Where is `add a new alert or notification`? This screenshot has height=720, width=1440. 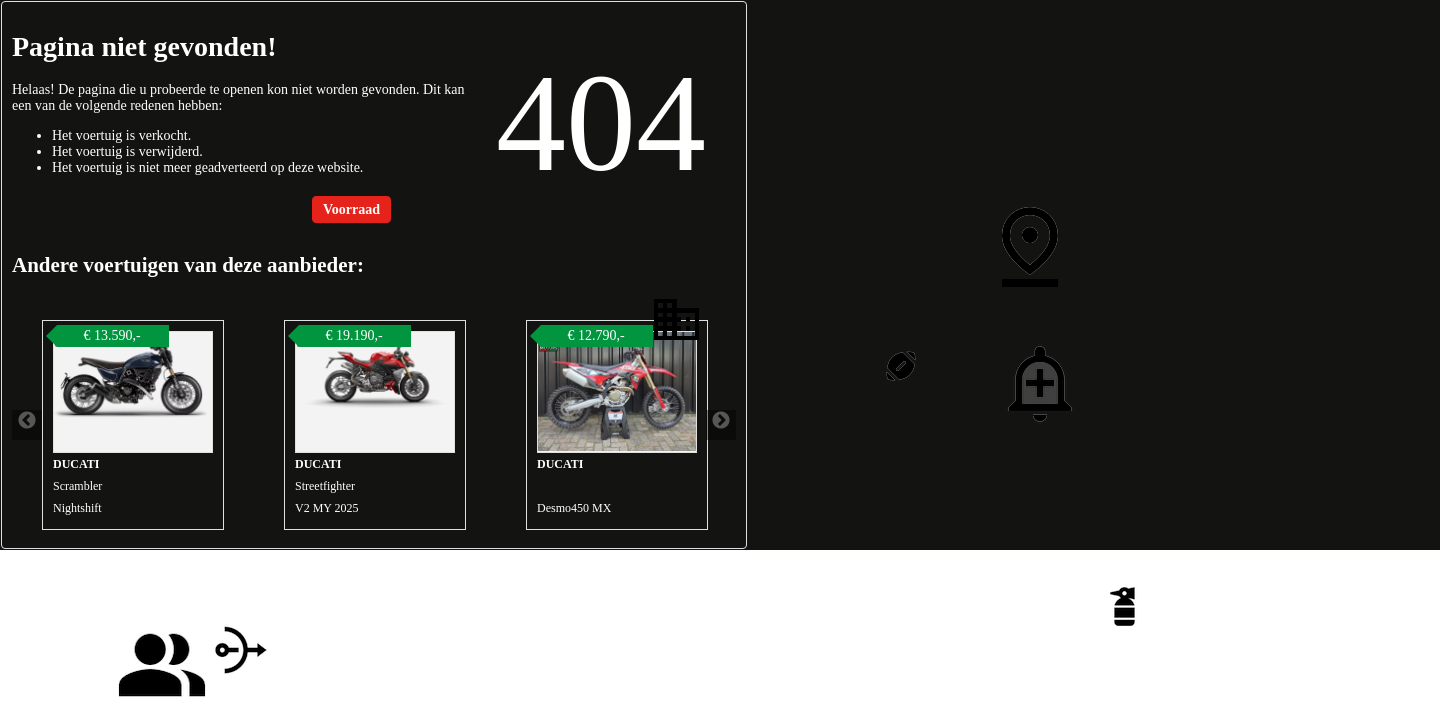 add a new alert or notification is located at coordinates (1040, 383).